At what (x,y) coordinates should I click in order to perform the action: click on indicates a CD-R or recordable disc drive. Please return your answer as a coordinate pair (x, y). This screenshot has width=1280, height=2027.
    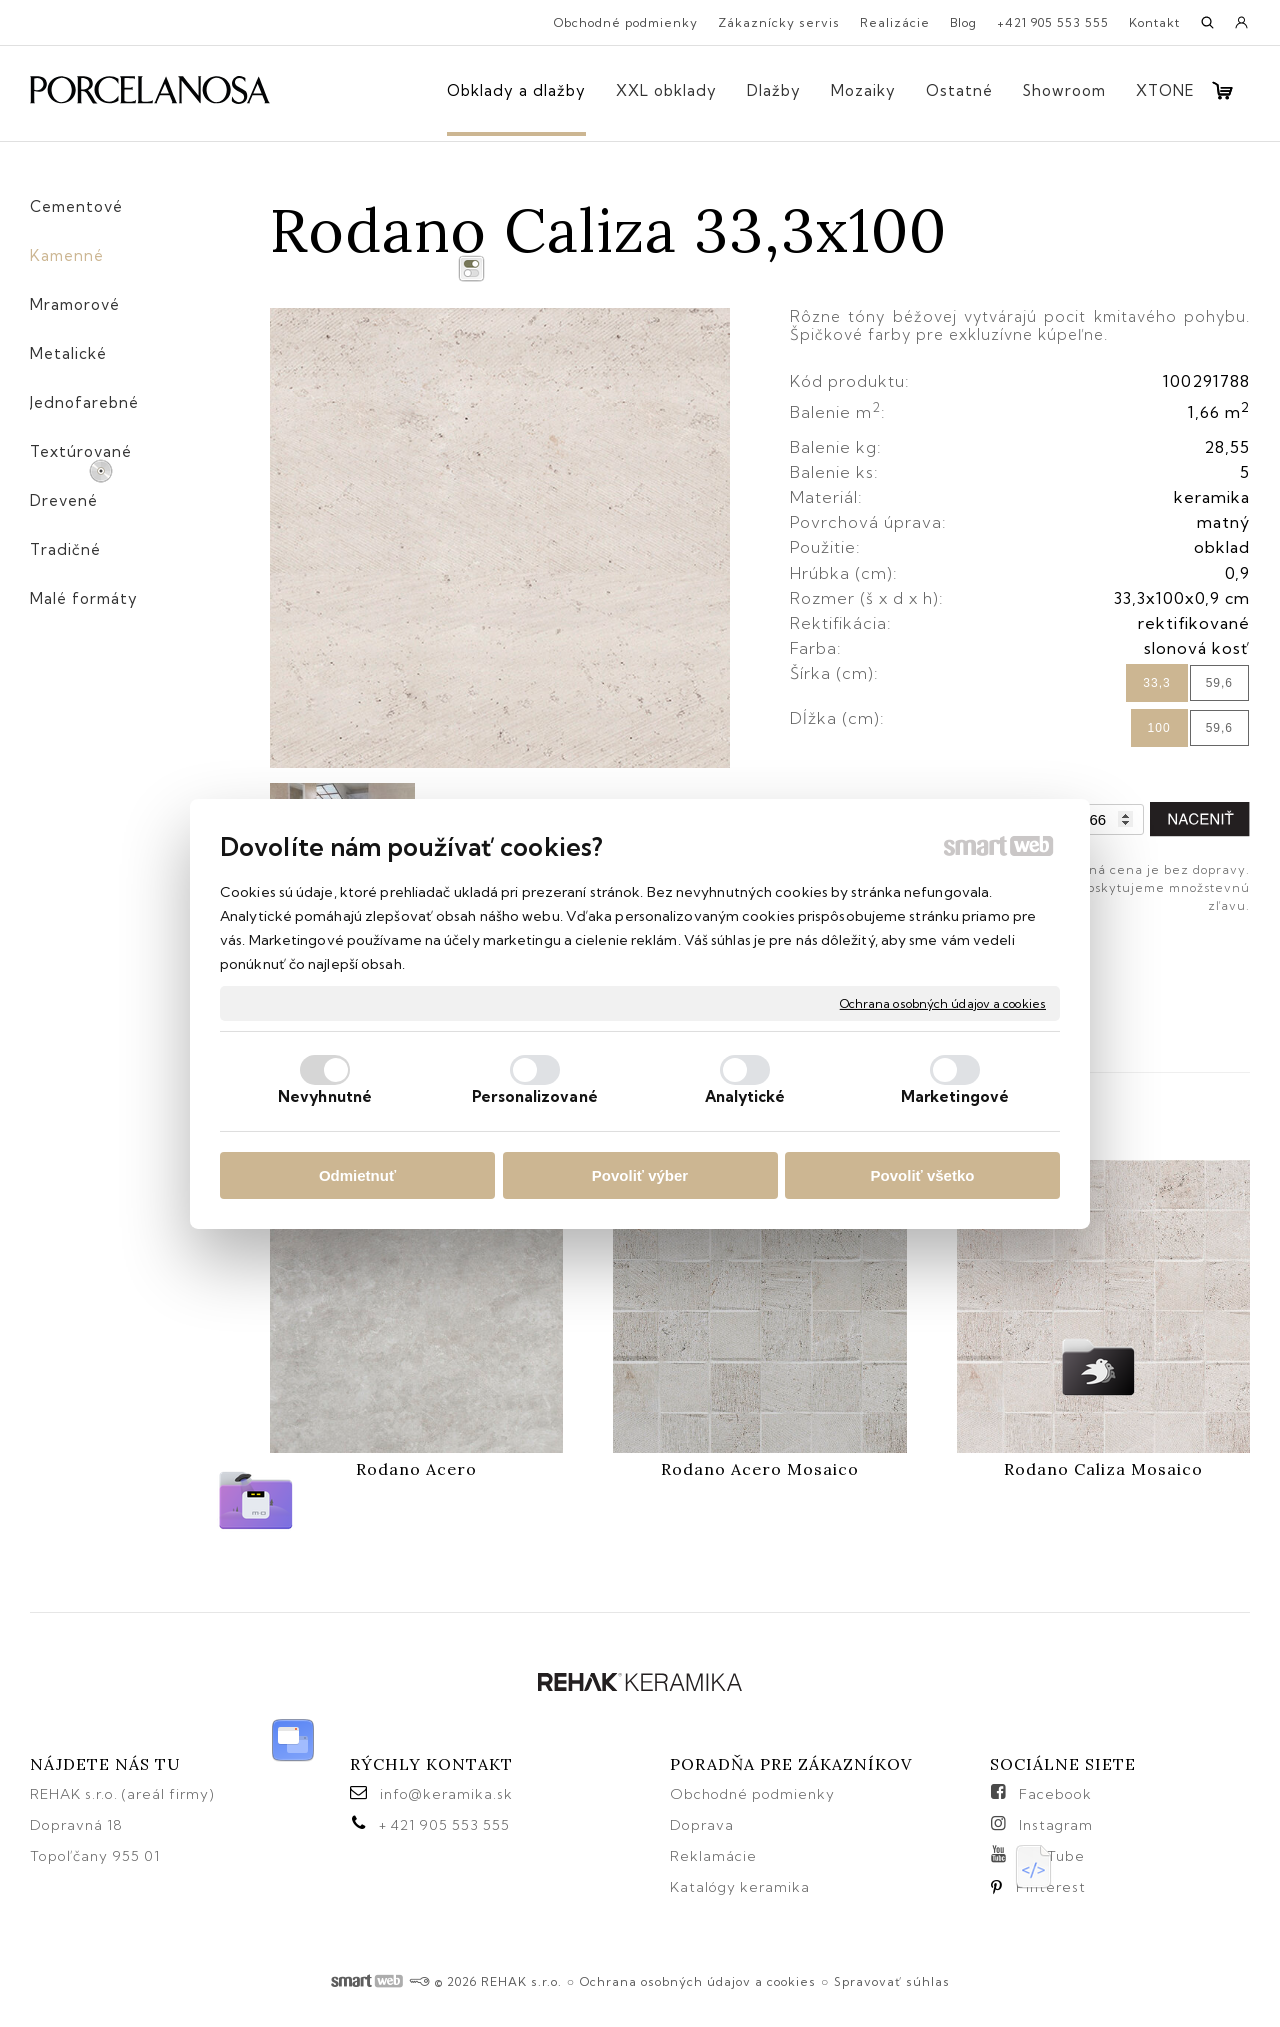
    Looking at the image, I should click on (101, 471).